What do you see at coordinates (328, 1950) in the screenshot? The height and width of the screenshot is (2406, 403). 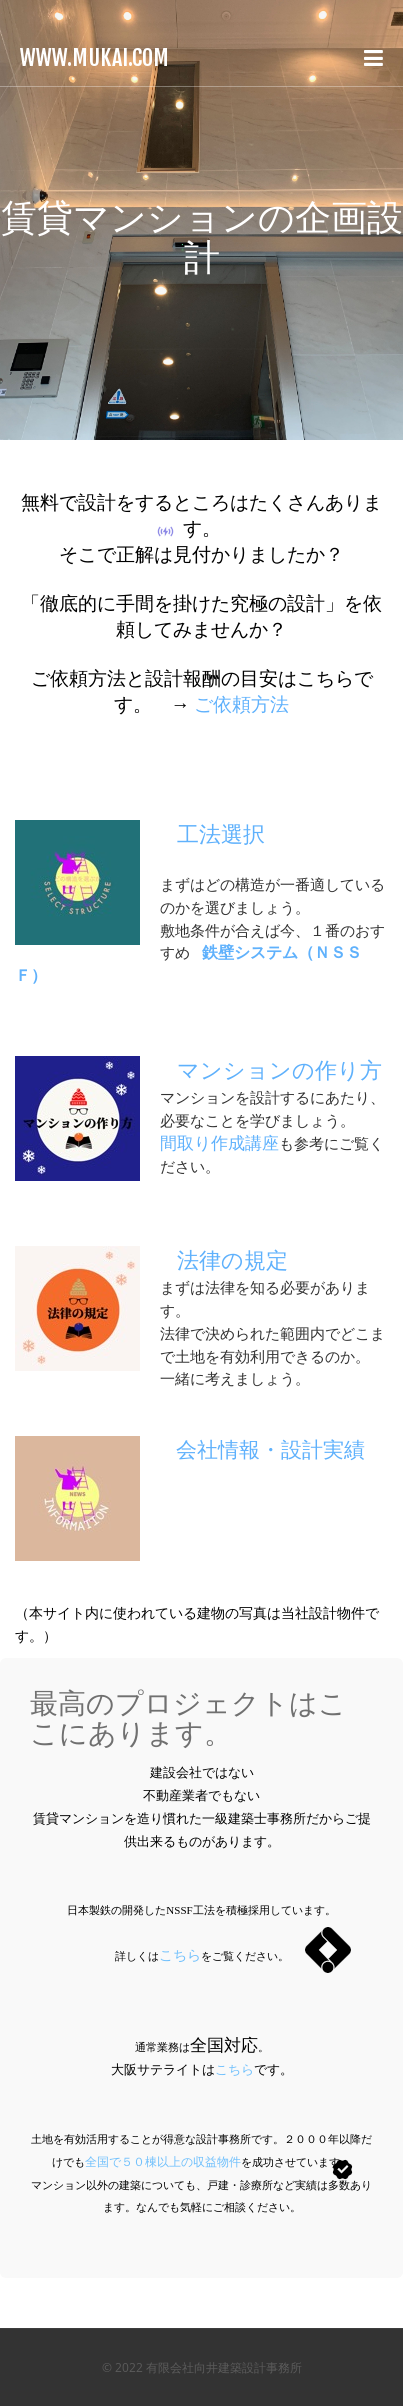 I see `google tag manager logo` at bounding box center [328, 1950].